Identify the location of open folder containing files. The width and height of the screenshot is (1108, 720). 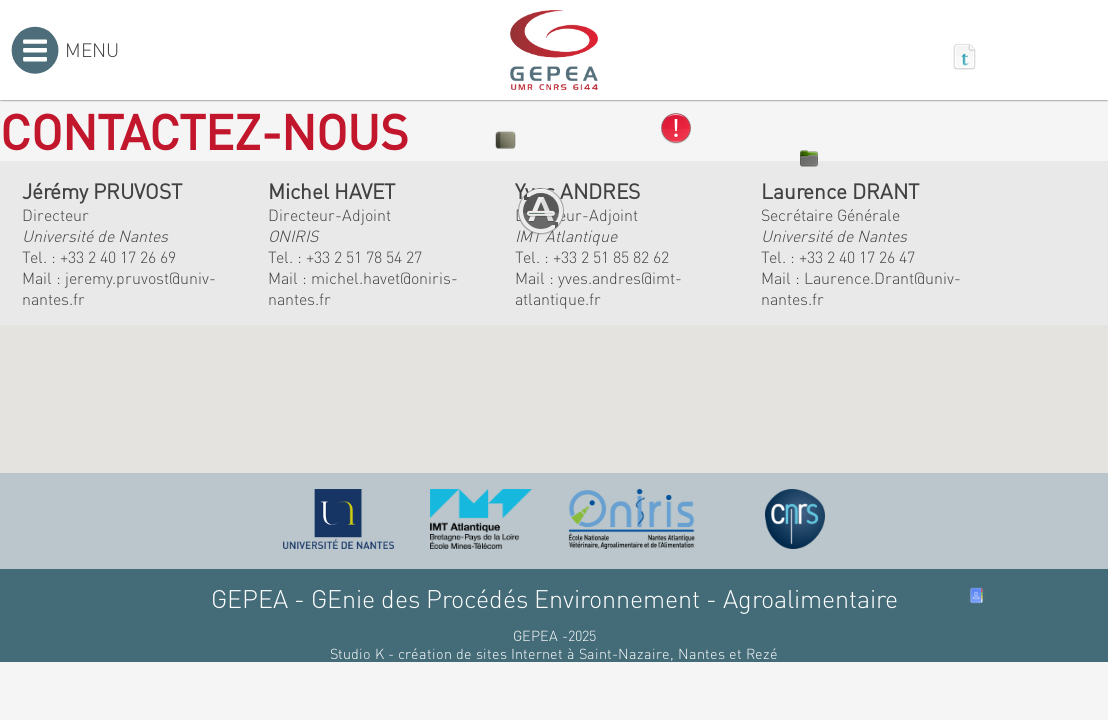
(809, 158).